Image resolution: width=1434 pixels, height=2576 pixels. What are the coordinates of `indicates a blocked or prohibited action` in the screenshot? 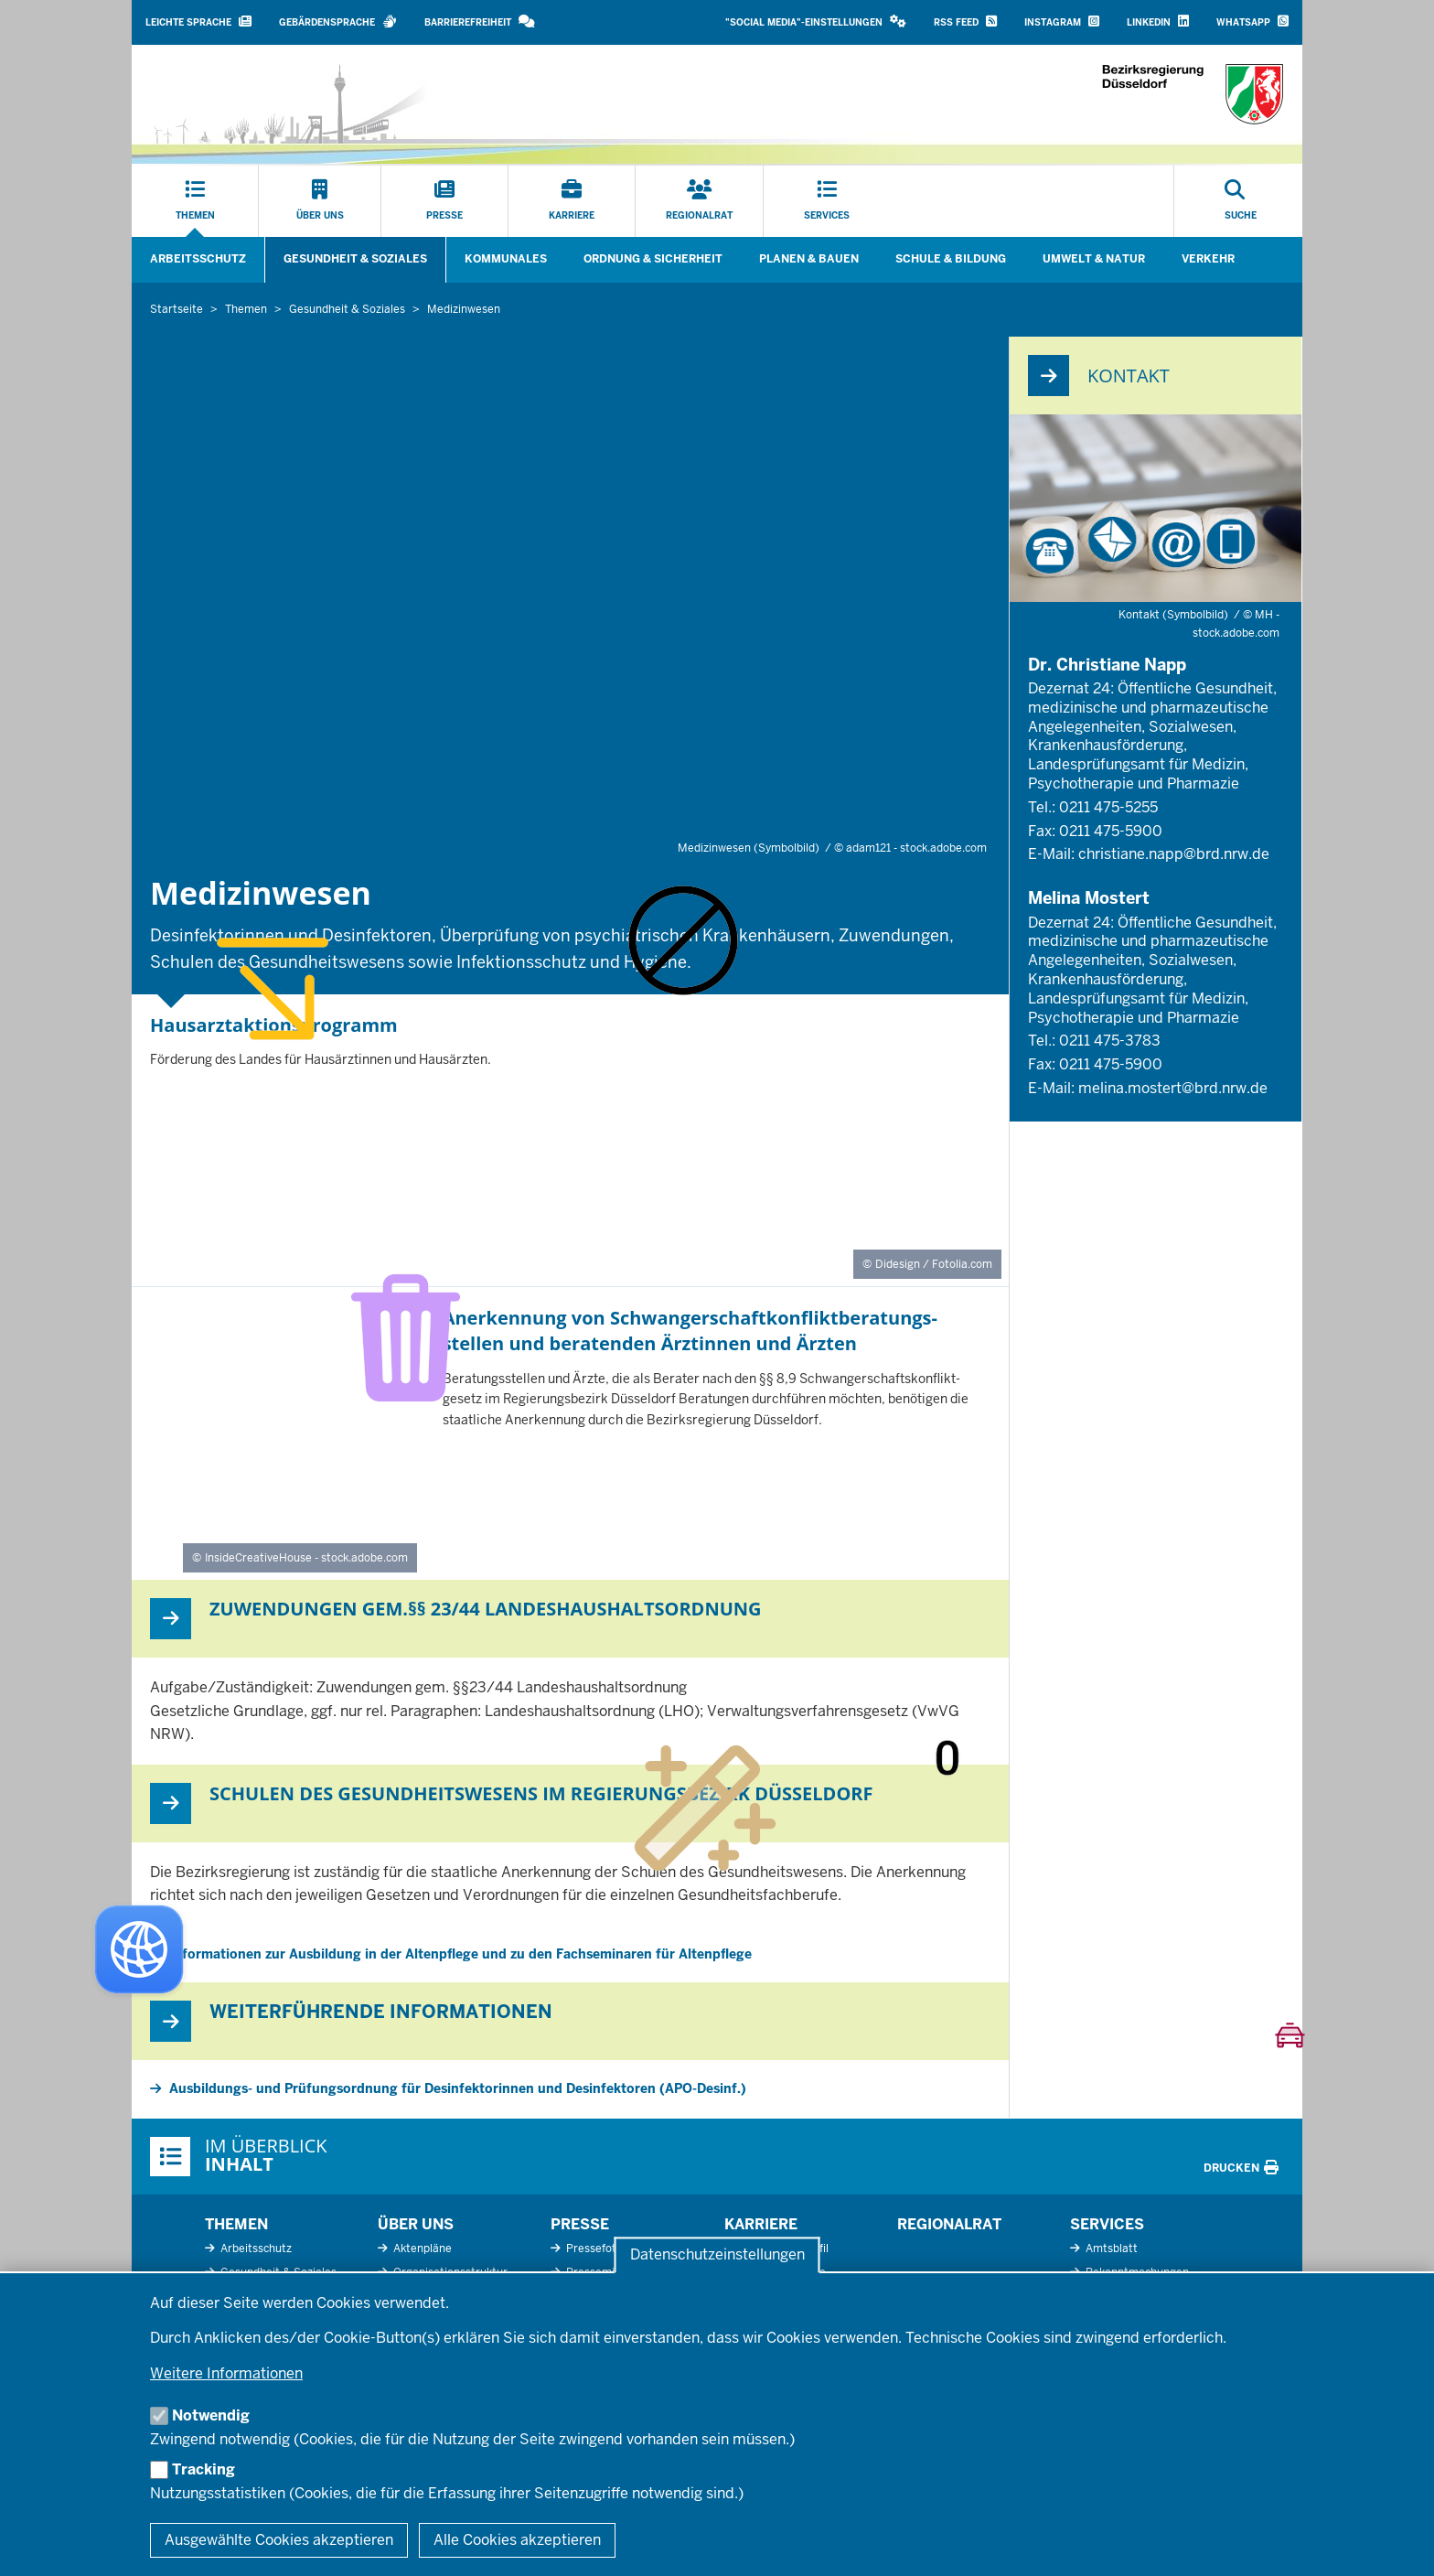 It's located at (683, 940).